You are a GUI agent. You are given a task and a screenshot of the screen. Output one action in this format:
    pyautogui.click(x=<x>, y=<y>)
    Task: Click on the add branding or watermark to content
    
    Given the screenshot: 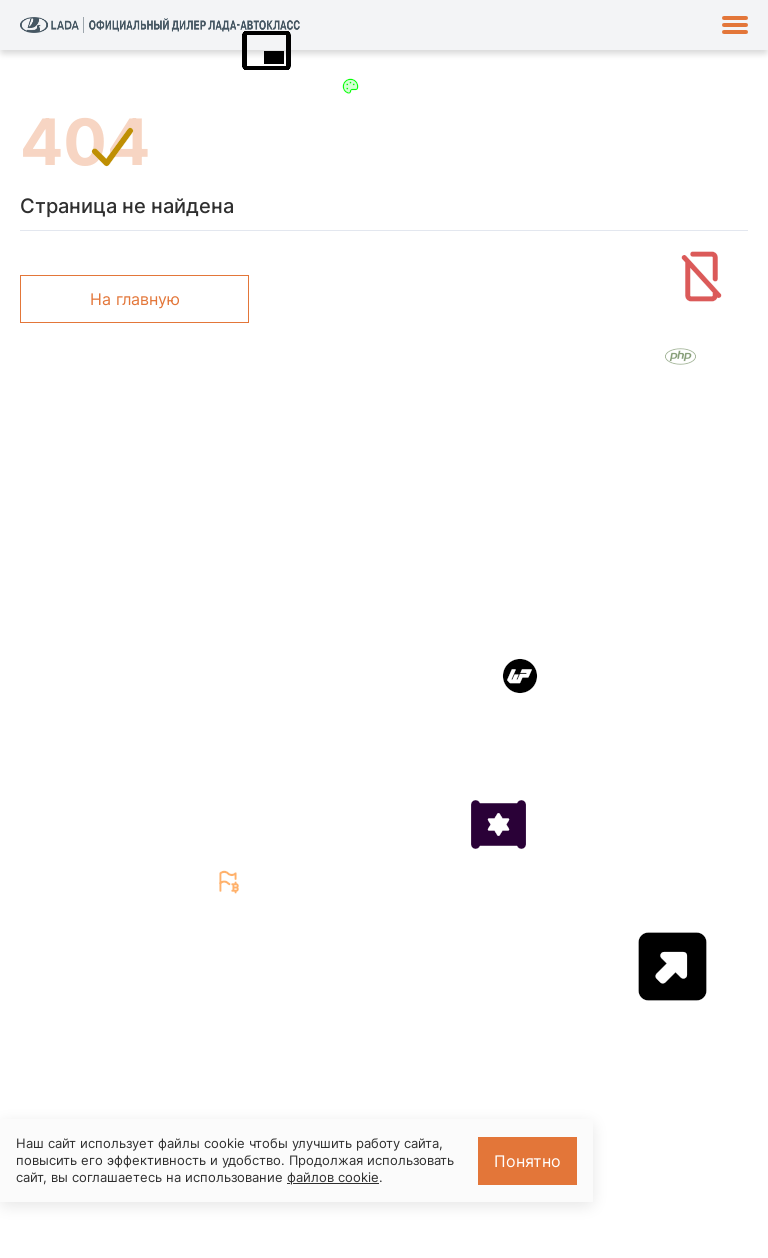 What is the action you would take?
    pyautogui.click(x=266, y=50)
    